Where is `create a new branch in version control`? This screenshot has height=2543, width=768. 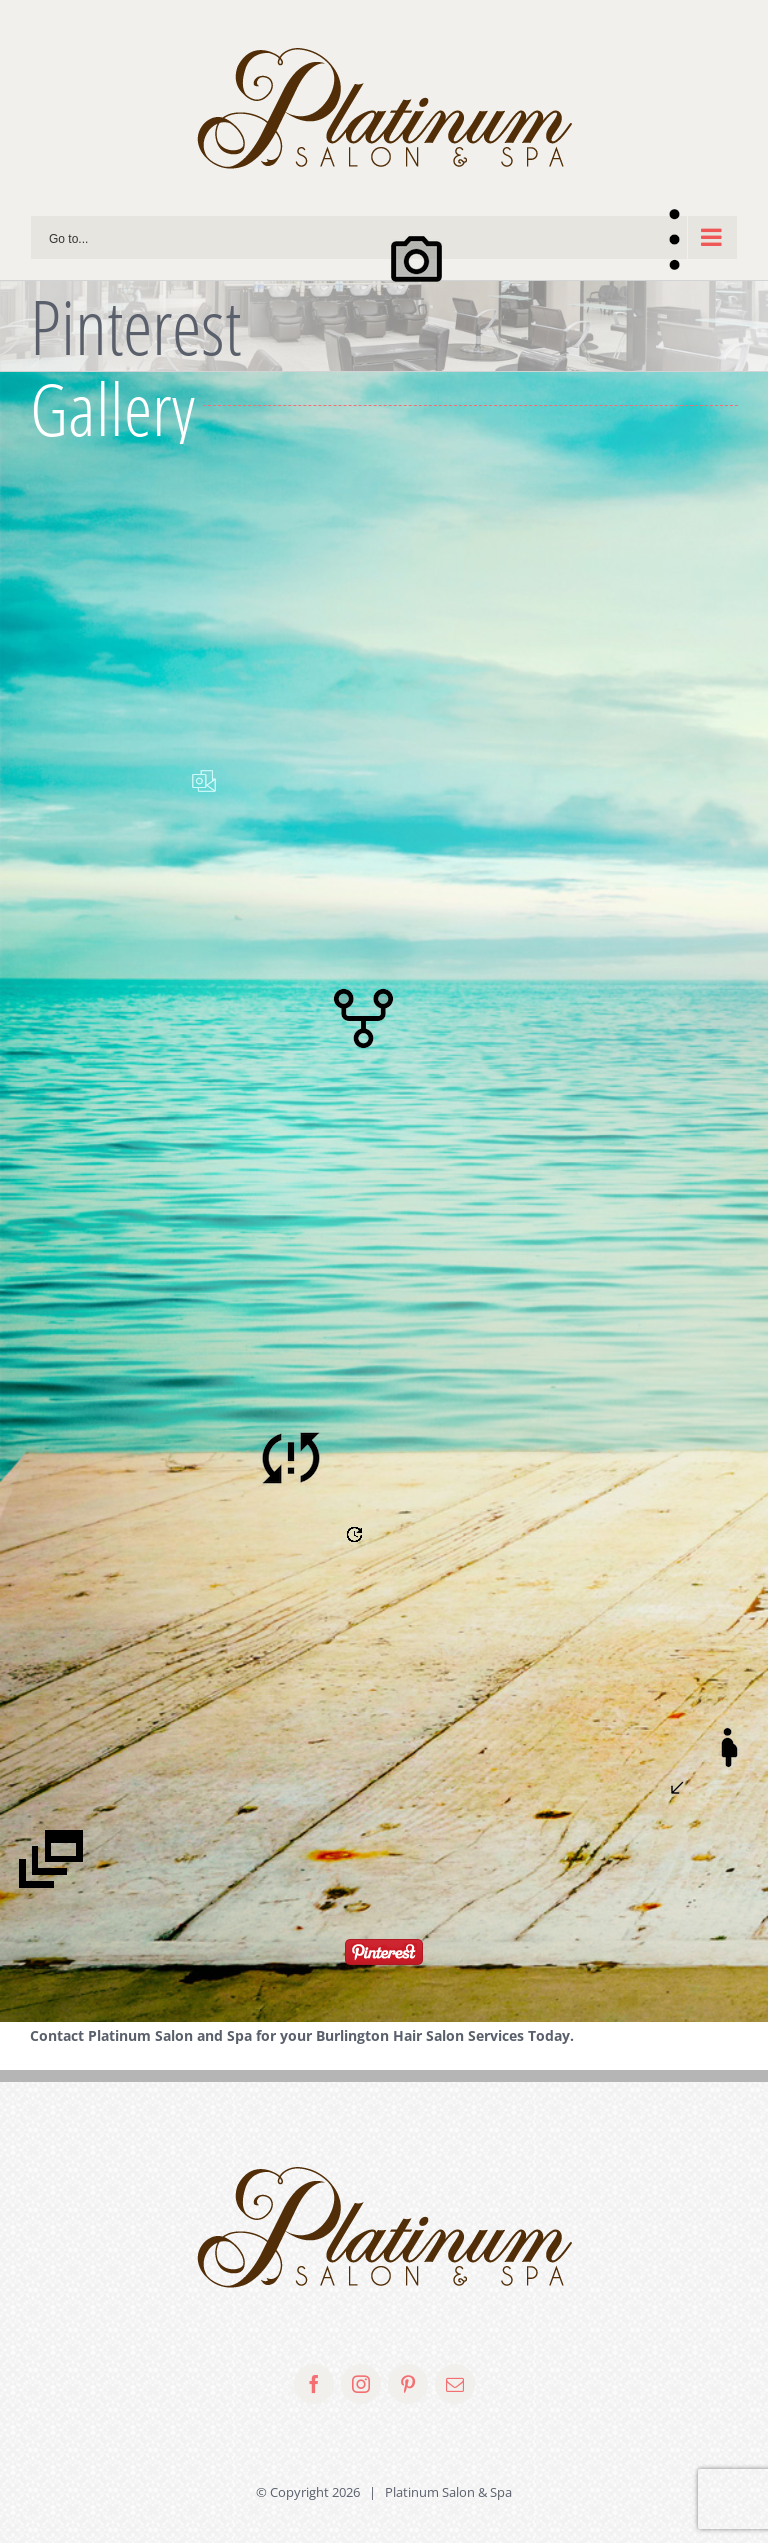 create a new branch in version control is located at coordinates (363, 1018).